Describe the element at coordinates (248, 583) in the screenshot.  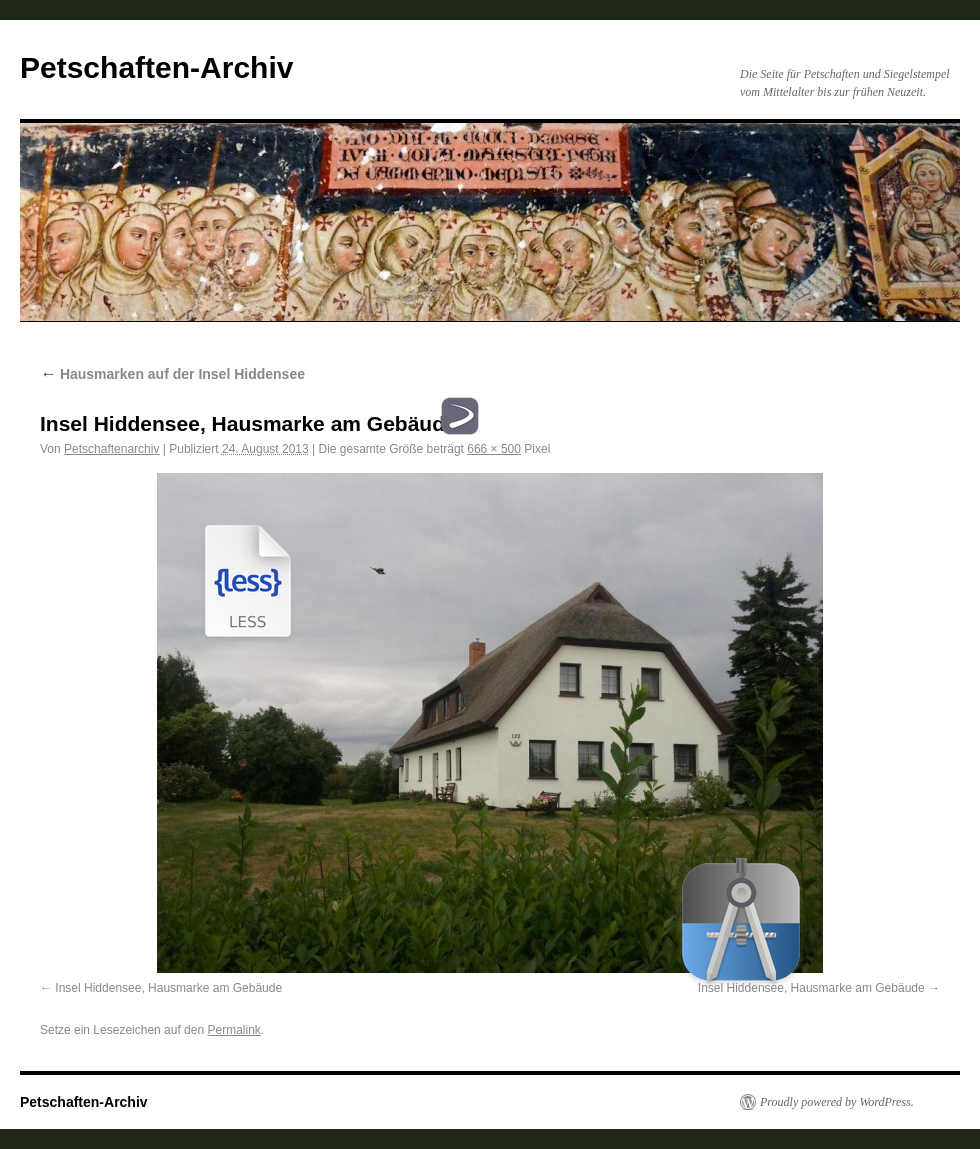
I see `a LESS stylesheet file` at that location.